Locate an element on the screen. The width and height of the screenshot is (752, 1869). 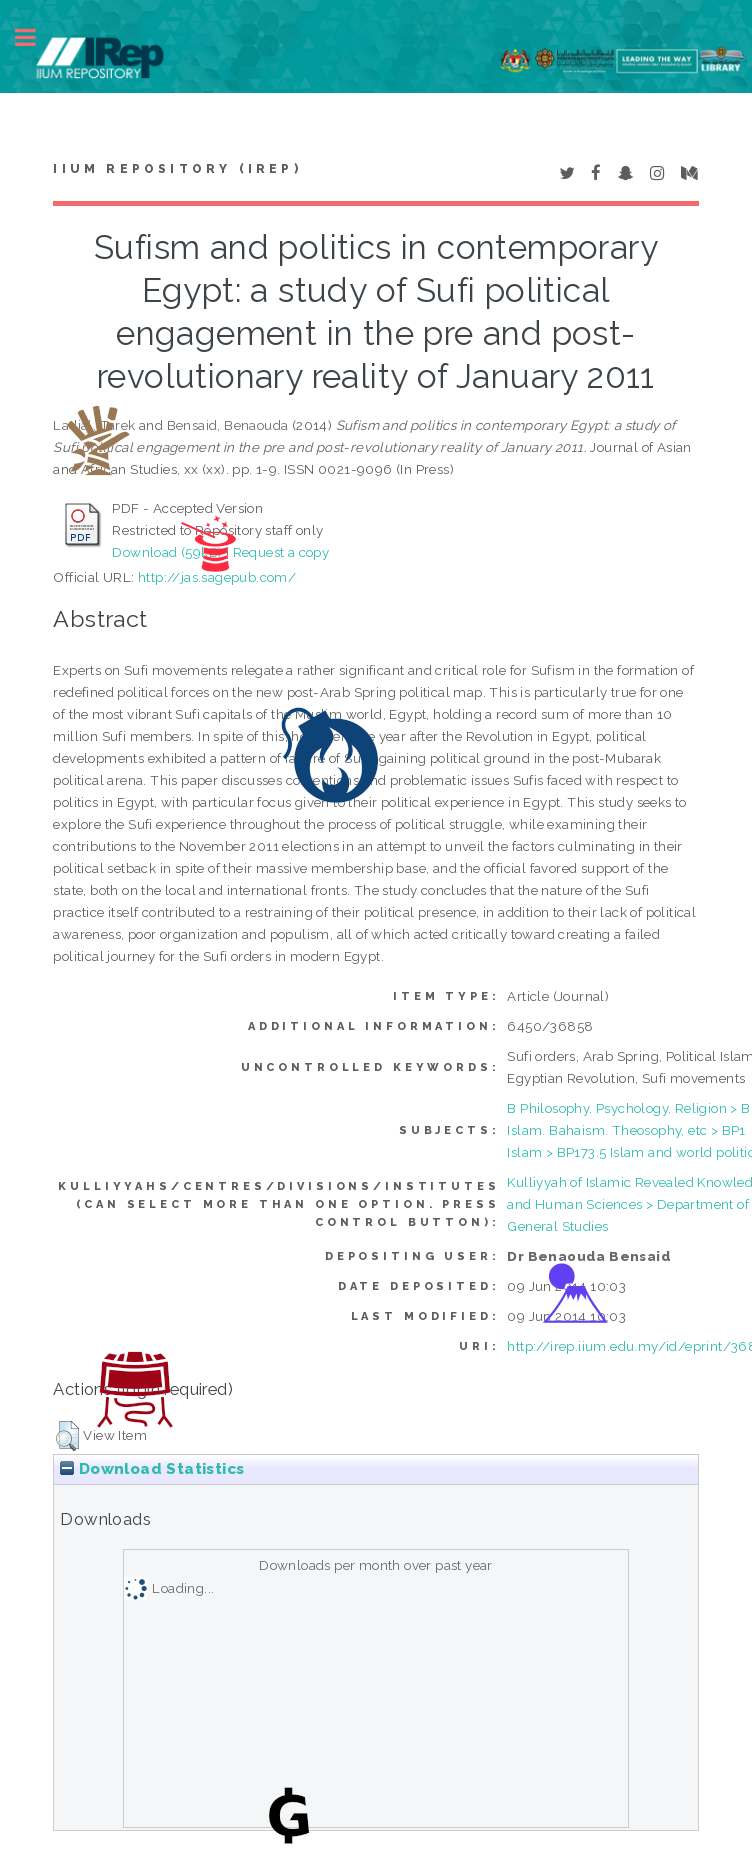
access first aid or injury reporting is located at coordinates (98, 440).